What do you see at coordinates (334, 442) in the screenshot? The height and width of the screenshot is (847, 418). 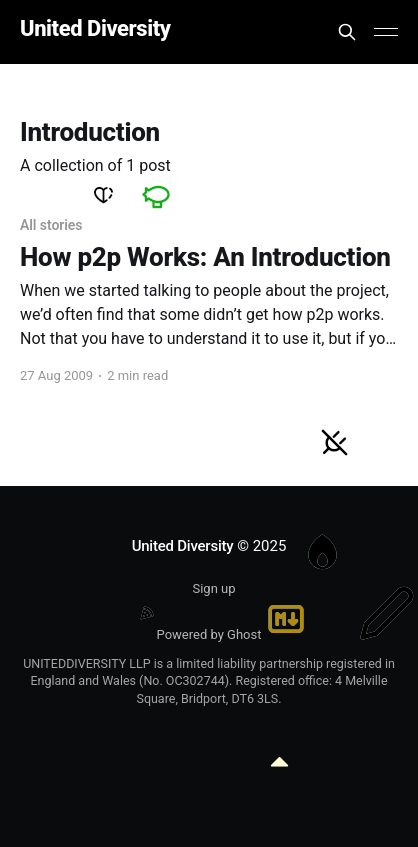 I see `indicates device is unplugged or disconnected` at bounding box center [334, 442].